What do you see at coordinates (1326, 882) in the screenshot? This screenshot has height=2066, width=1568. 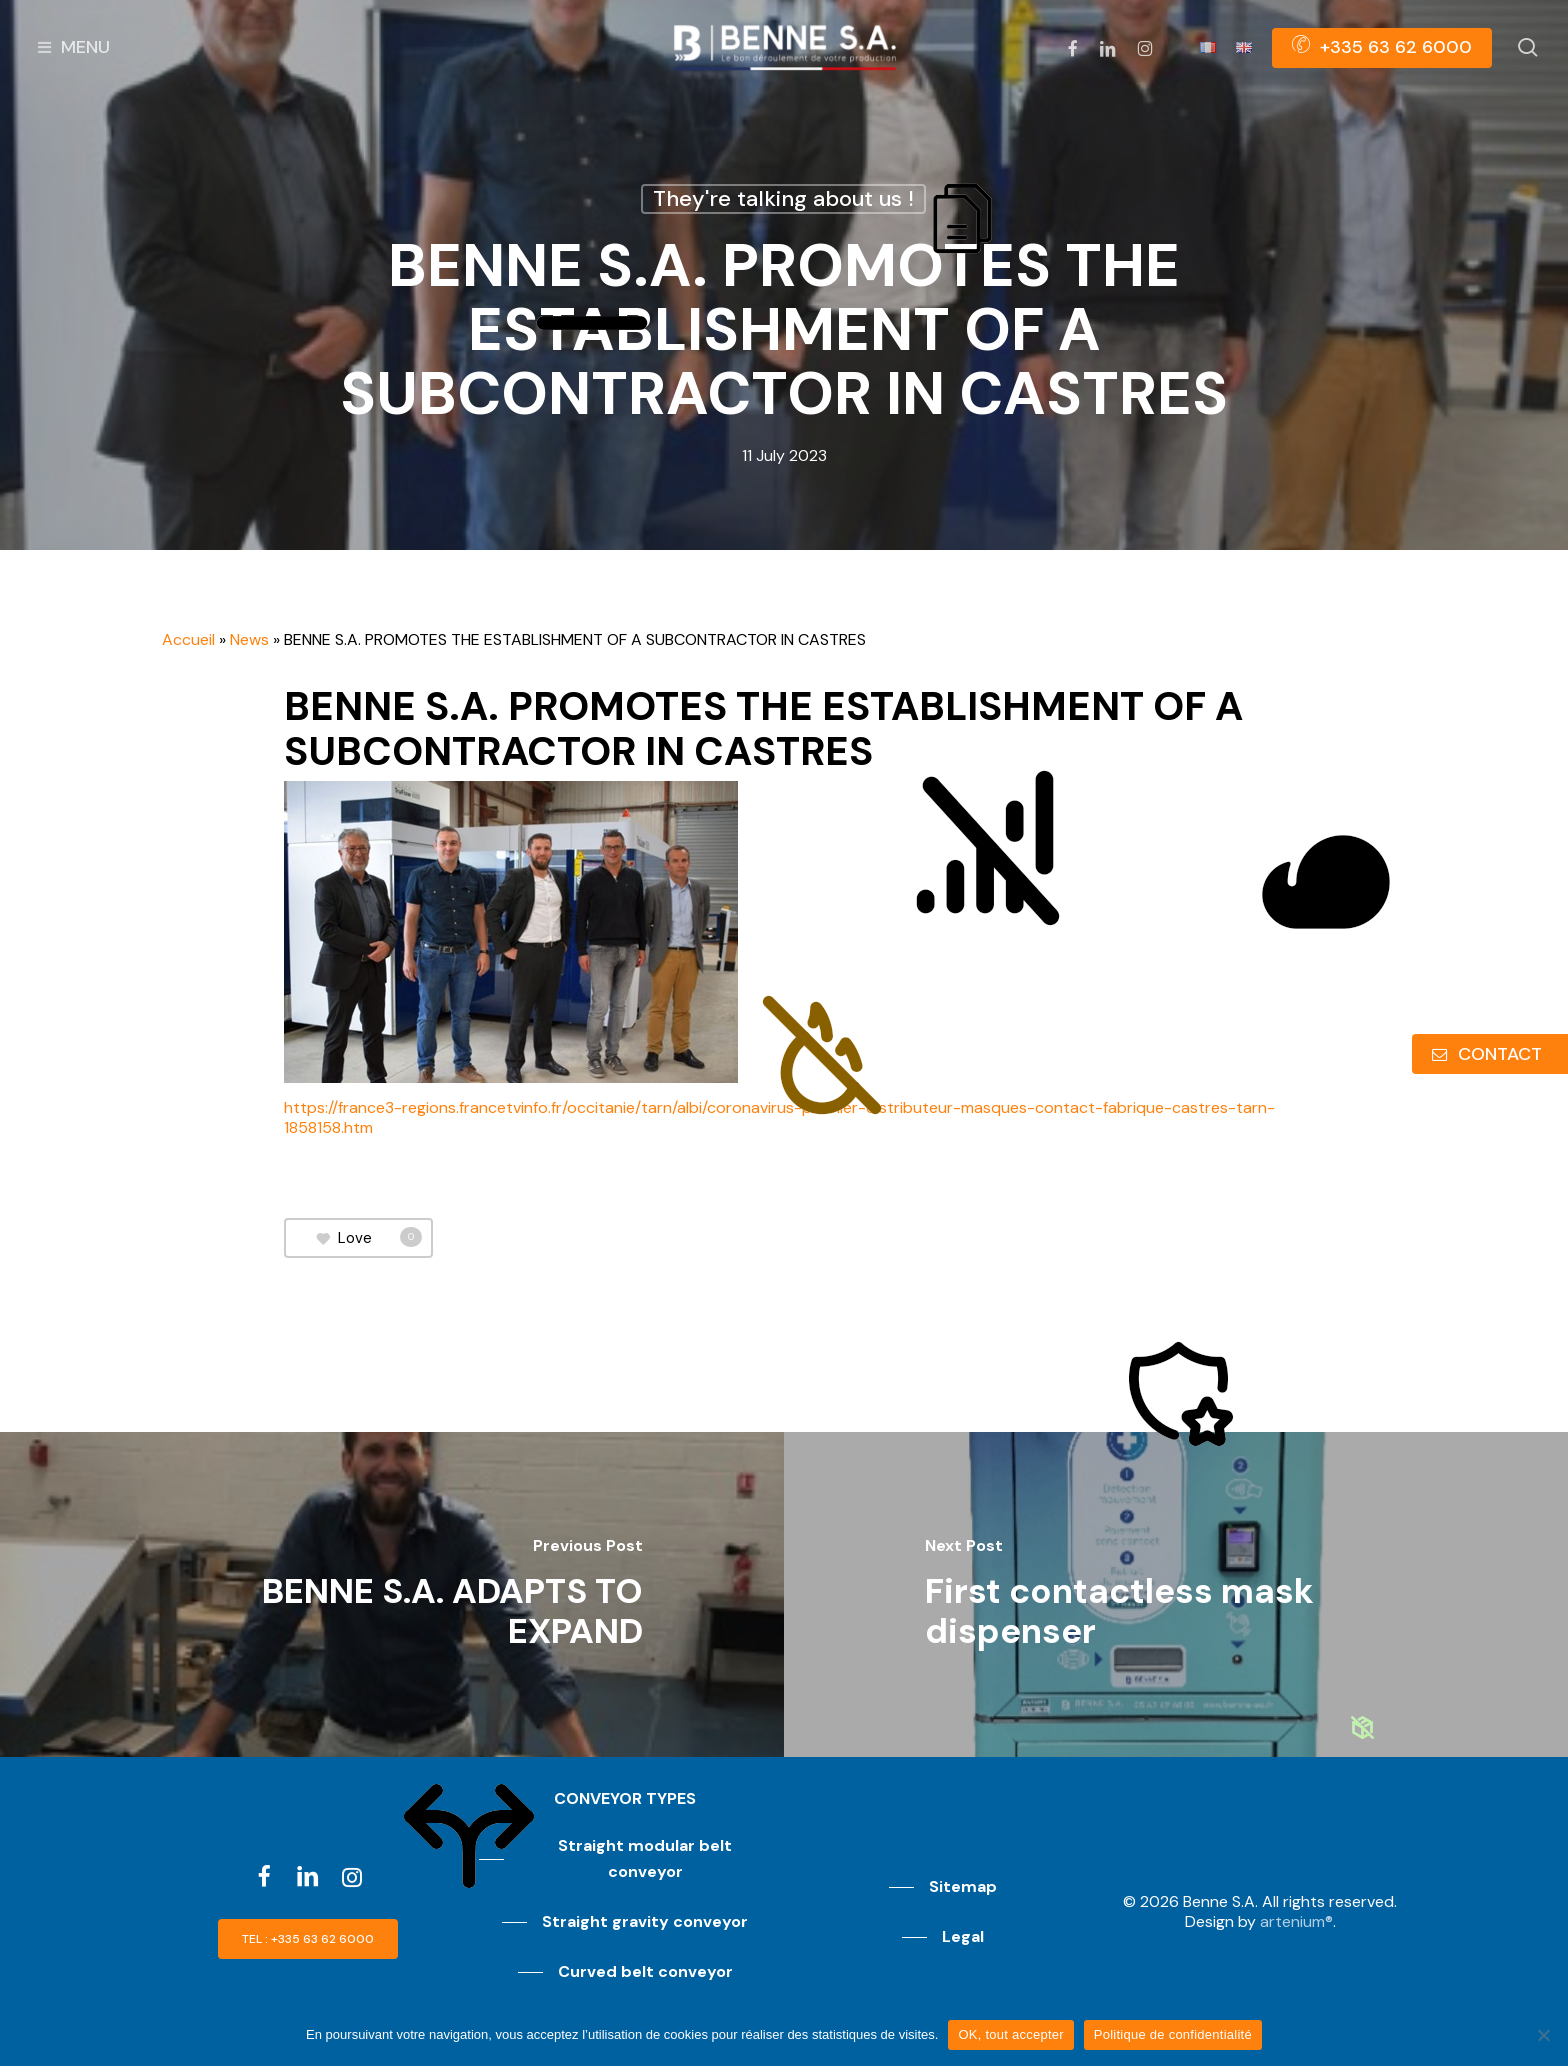 I see `cloud storage or sync status` at bounding box center [1326, 882].